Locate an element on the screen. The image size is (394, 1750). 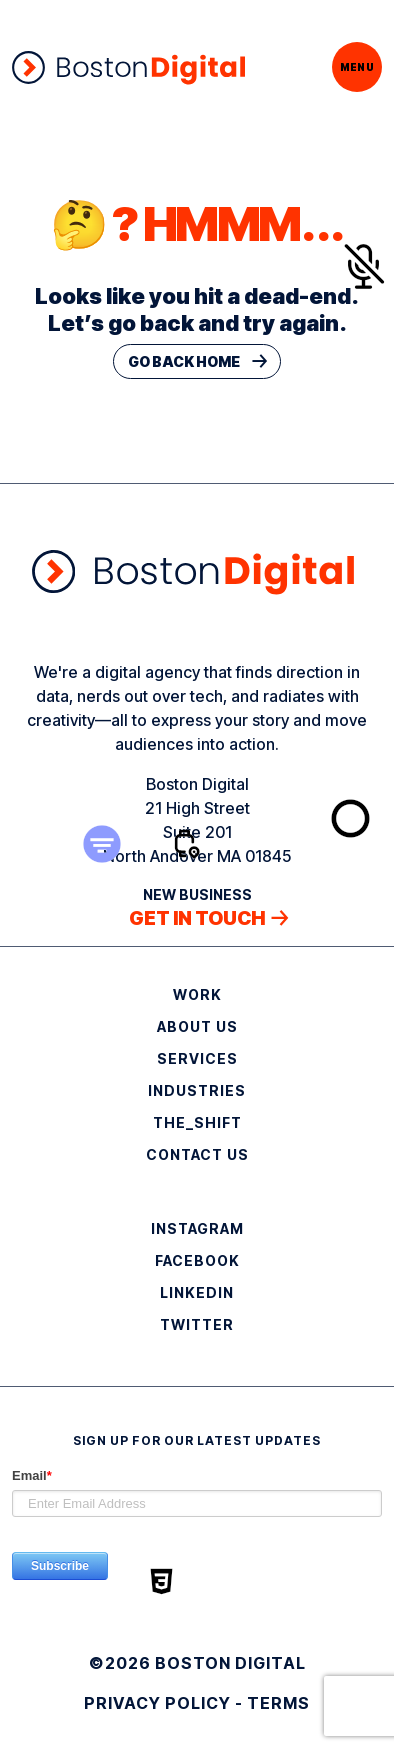
CSS3 stylesheet language logo is located at coordinates (161, 1581).